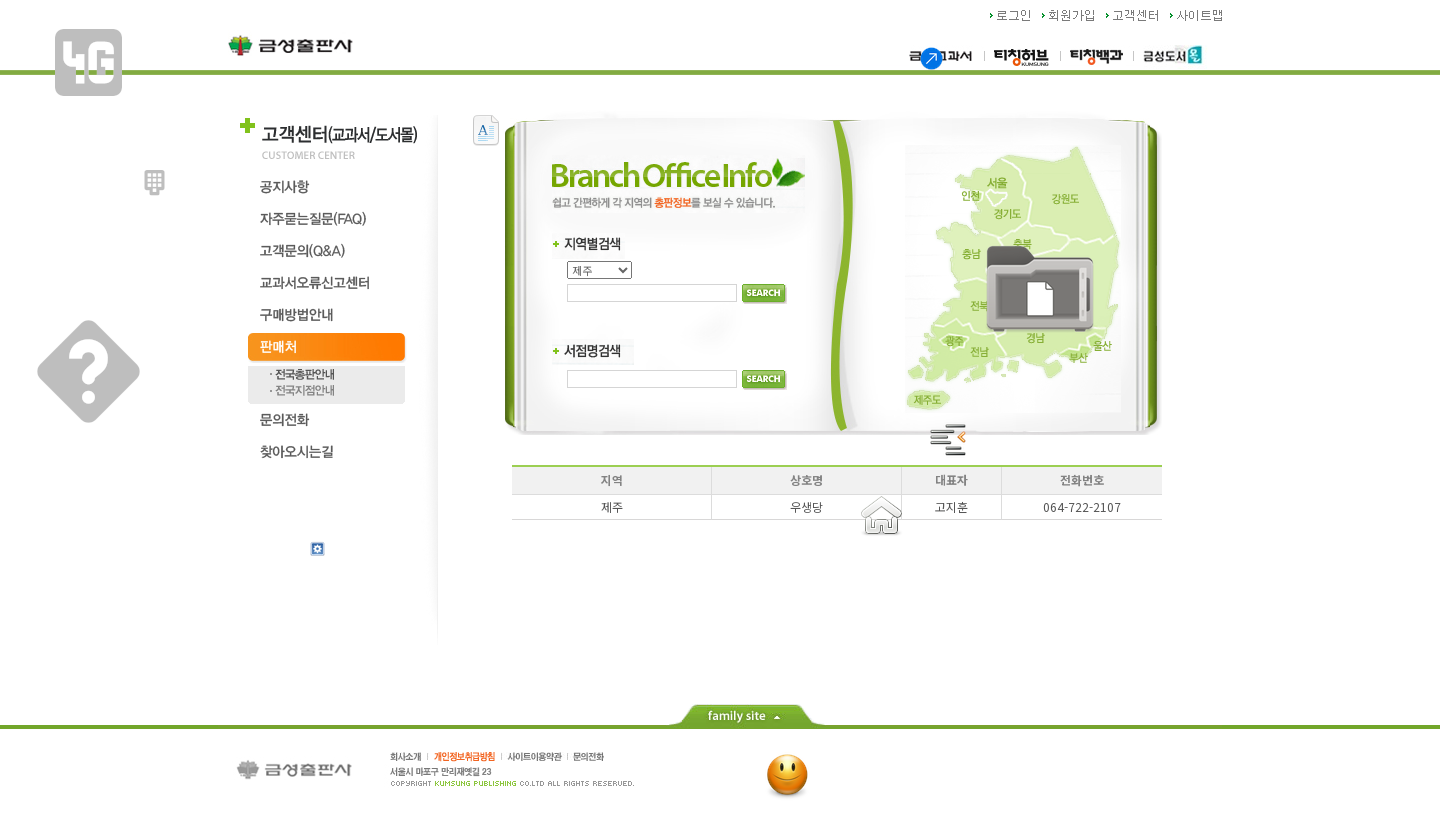 Image resolution: width=1440 pixels, height=813 pixels. Describe the element at coordinates (486, 130) in the screenshot. I see `open a word processing document` at that location.